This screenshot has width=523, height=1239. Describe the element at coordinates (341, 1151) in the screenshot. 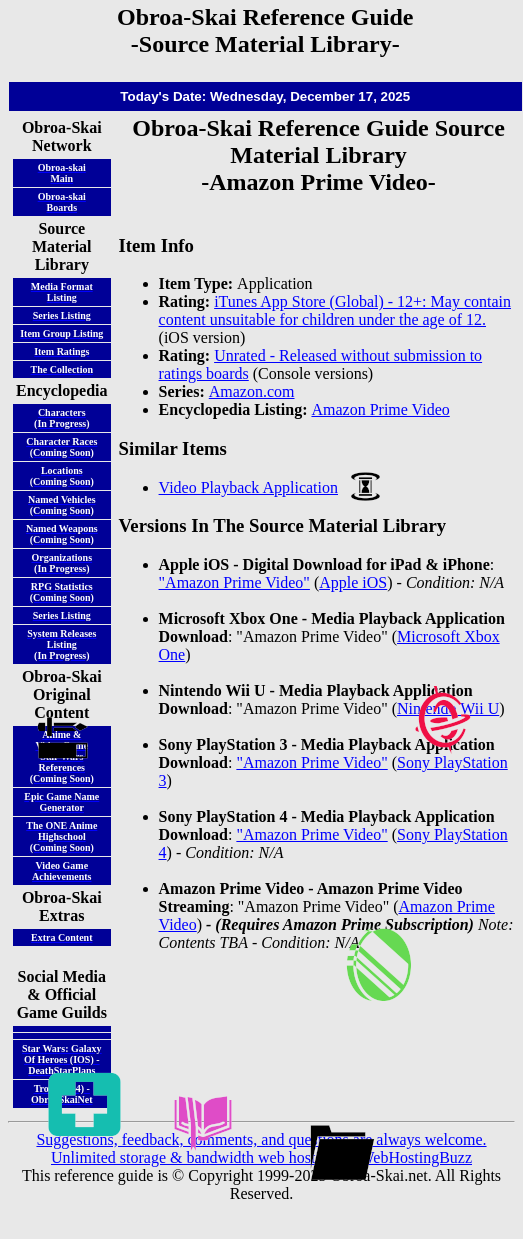

I see `open or browse files in a folder` at that location.